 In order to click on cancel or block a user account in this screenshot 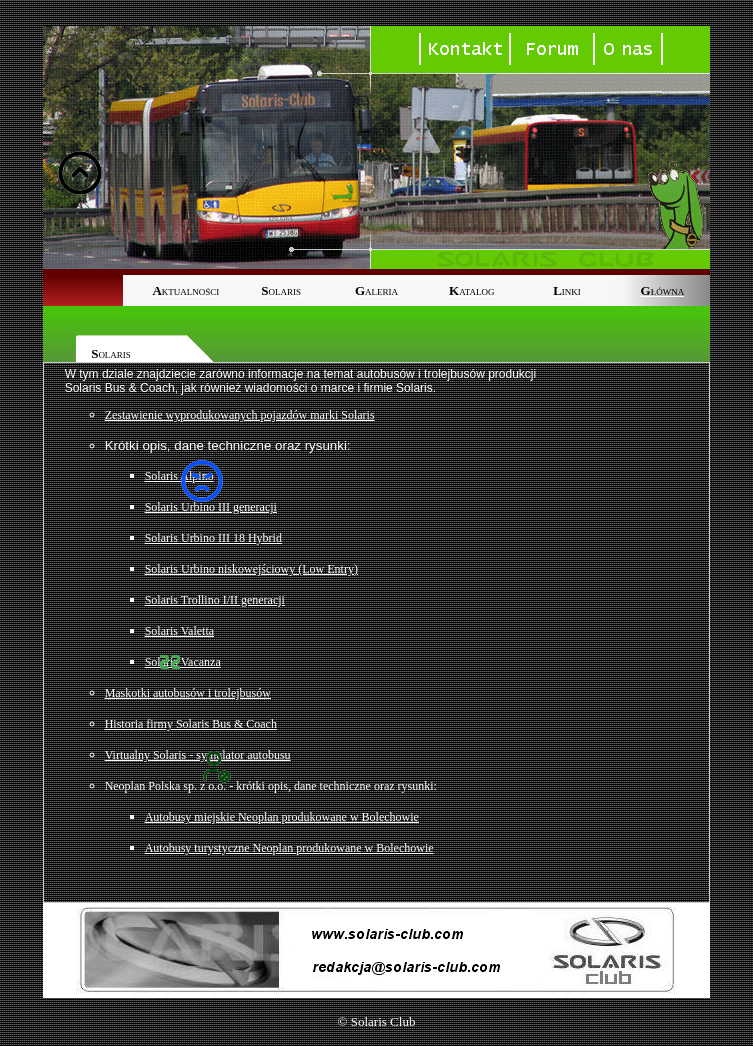, I will do `click(214, 766)`.